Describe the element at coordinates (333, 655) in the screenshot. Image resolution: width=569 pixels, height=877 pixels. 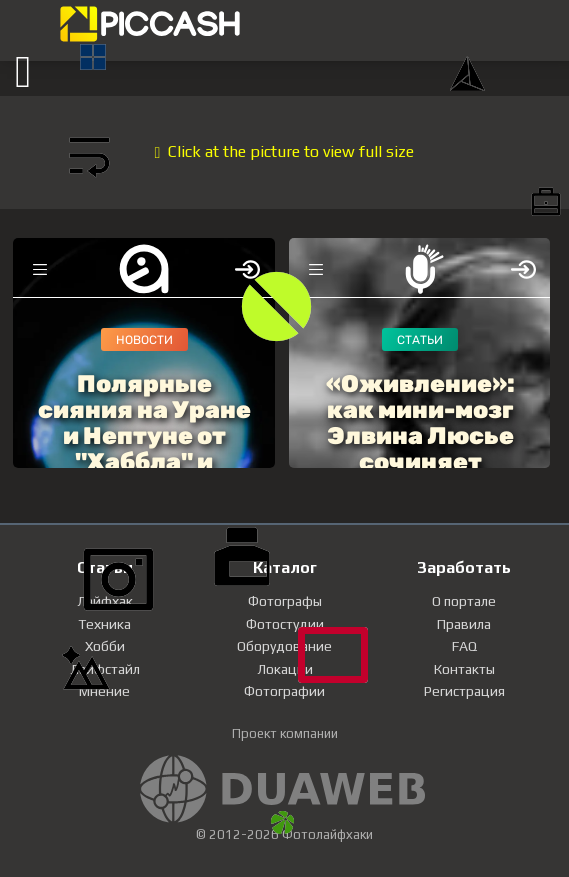
I see `draw a rectangle shape` at that location.